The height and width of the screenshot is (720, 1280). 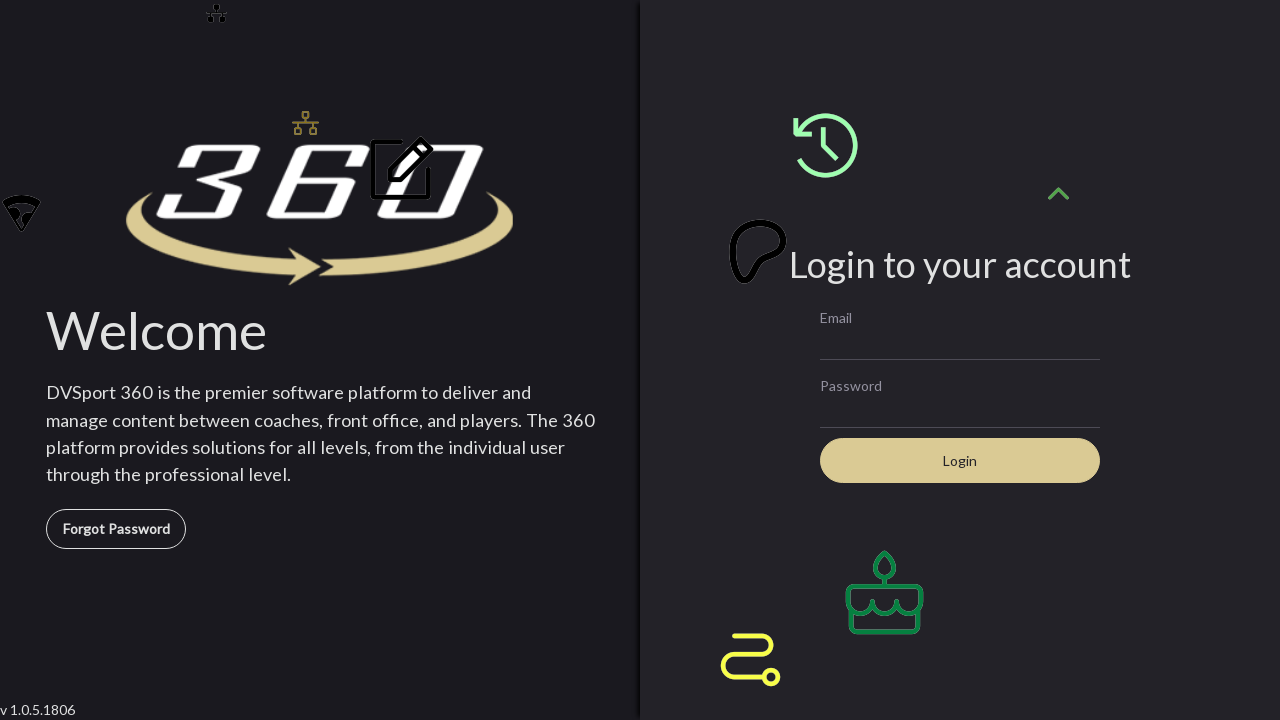 What do you see at coordinates (1058, 193) in the screenshot?
I see `collapse an expanded section` at bounding box center [1058, 193].